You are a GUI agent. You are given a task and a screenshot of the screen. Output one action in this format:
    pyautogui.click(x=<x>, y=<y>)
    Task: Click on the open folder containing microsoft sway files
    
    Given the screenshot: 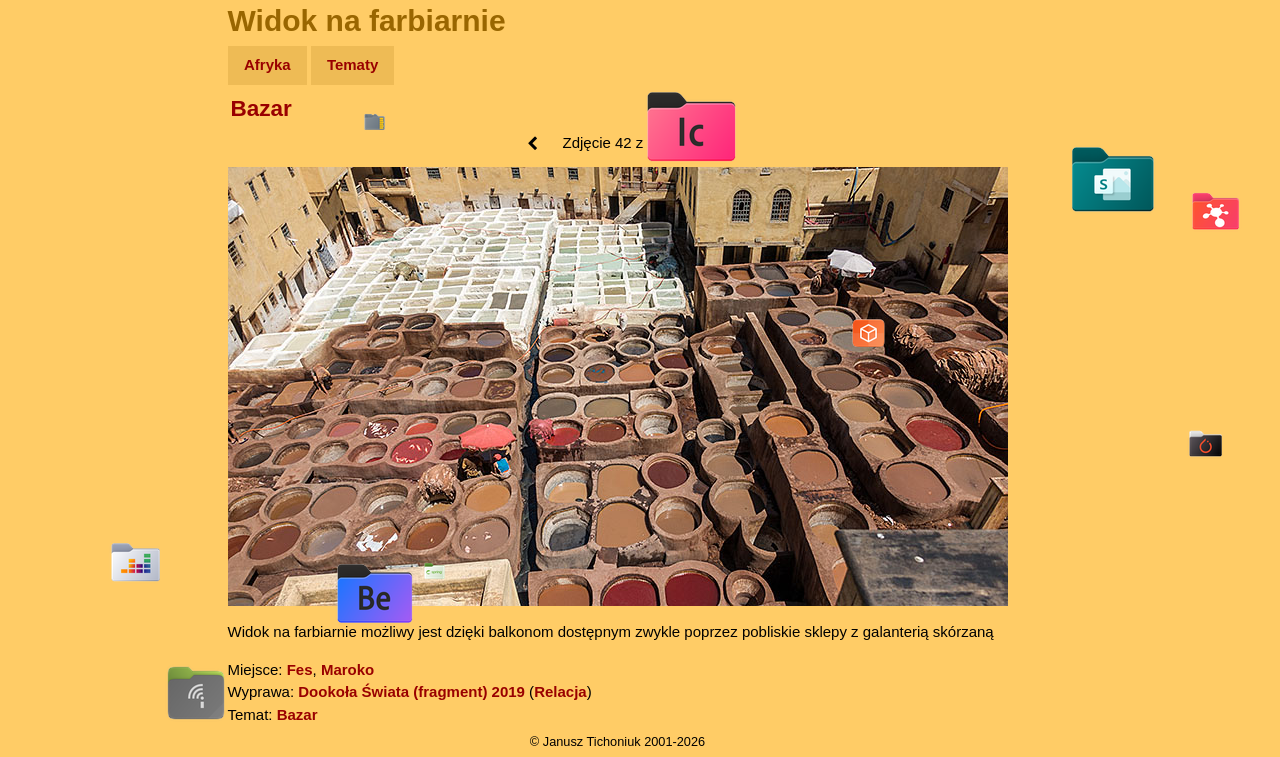 What is the action you would take?
    pyautogui.click(x=1112, y=181)
    